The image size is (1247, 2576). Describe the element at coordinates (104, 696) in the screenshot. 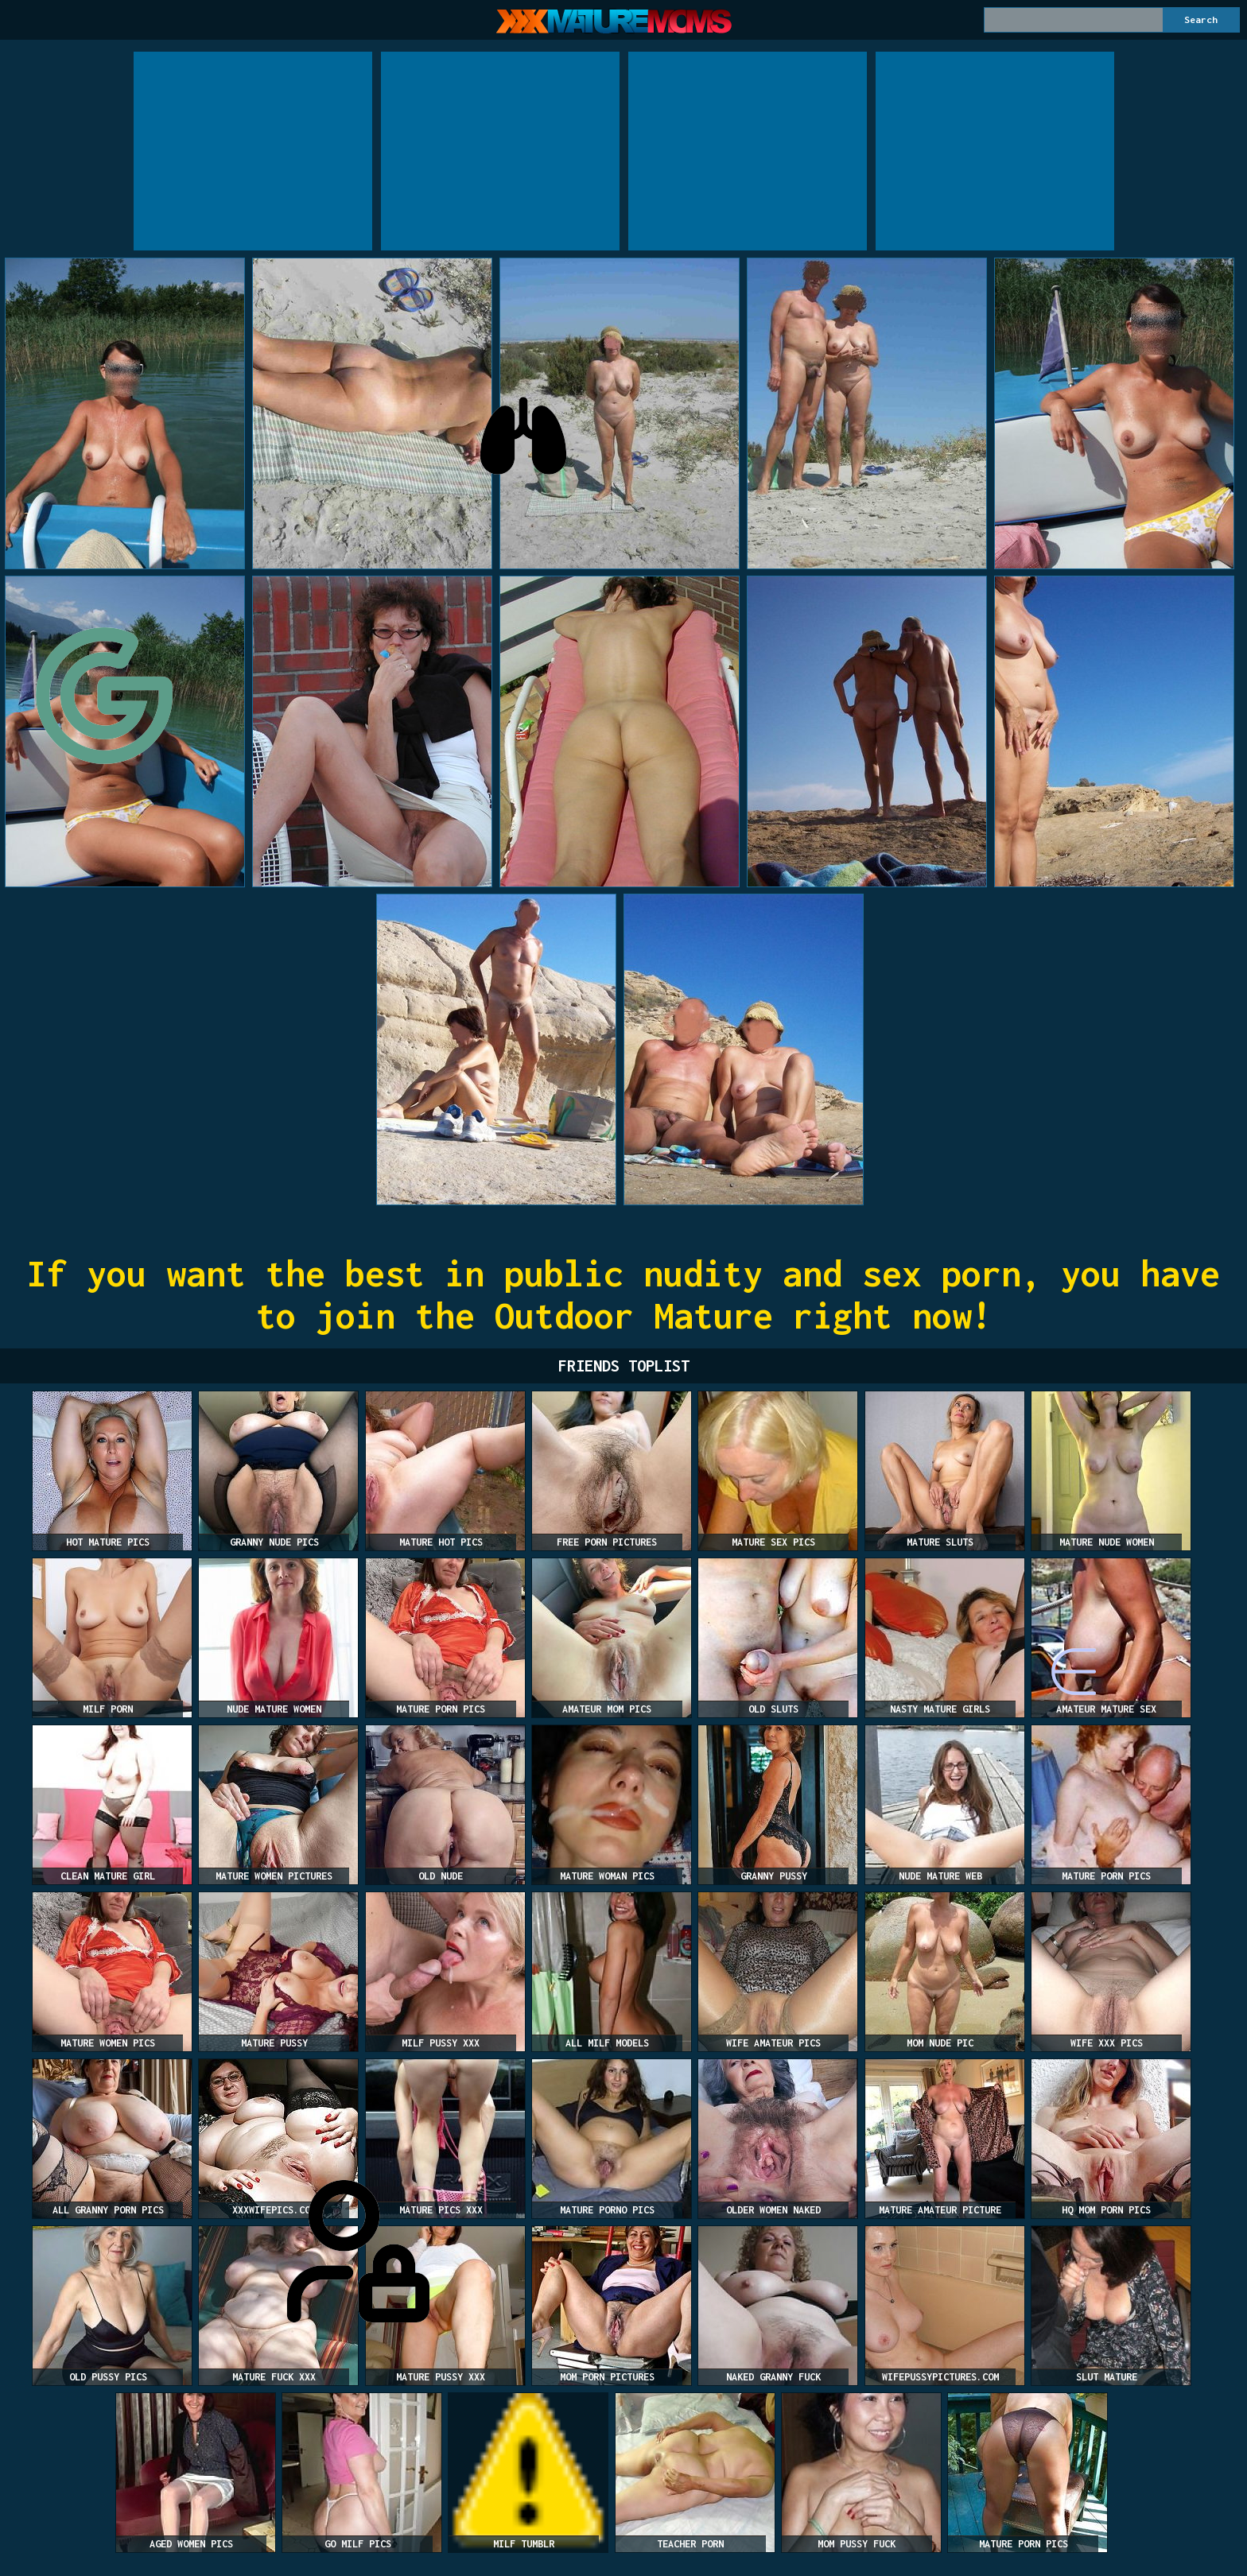

I see `sign in with Google` at that location.